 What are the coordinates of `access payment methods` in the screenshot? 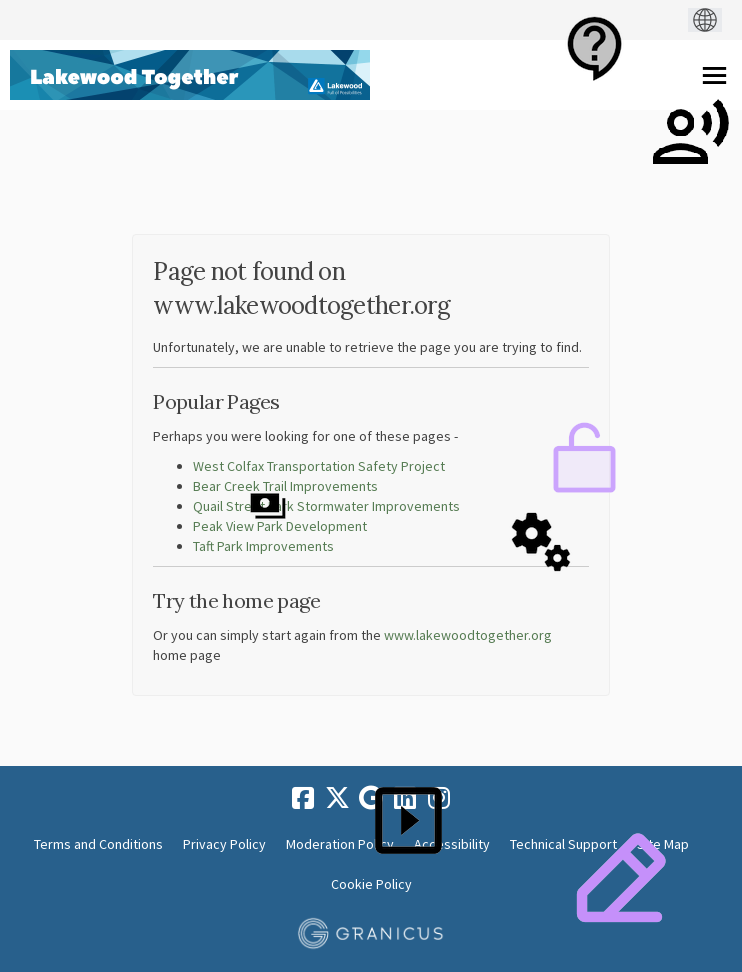 It's located at (268, 506).